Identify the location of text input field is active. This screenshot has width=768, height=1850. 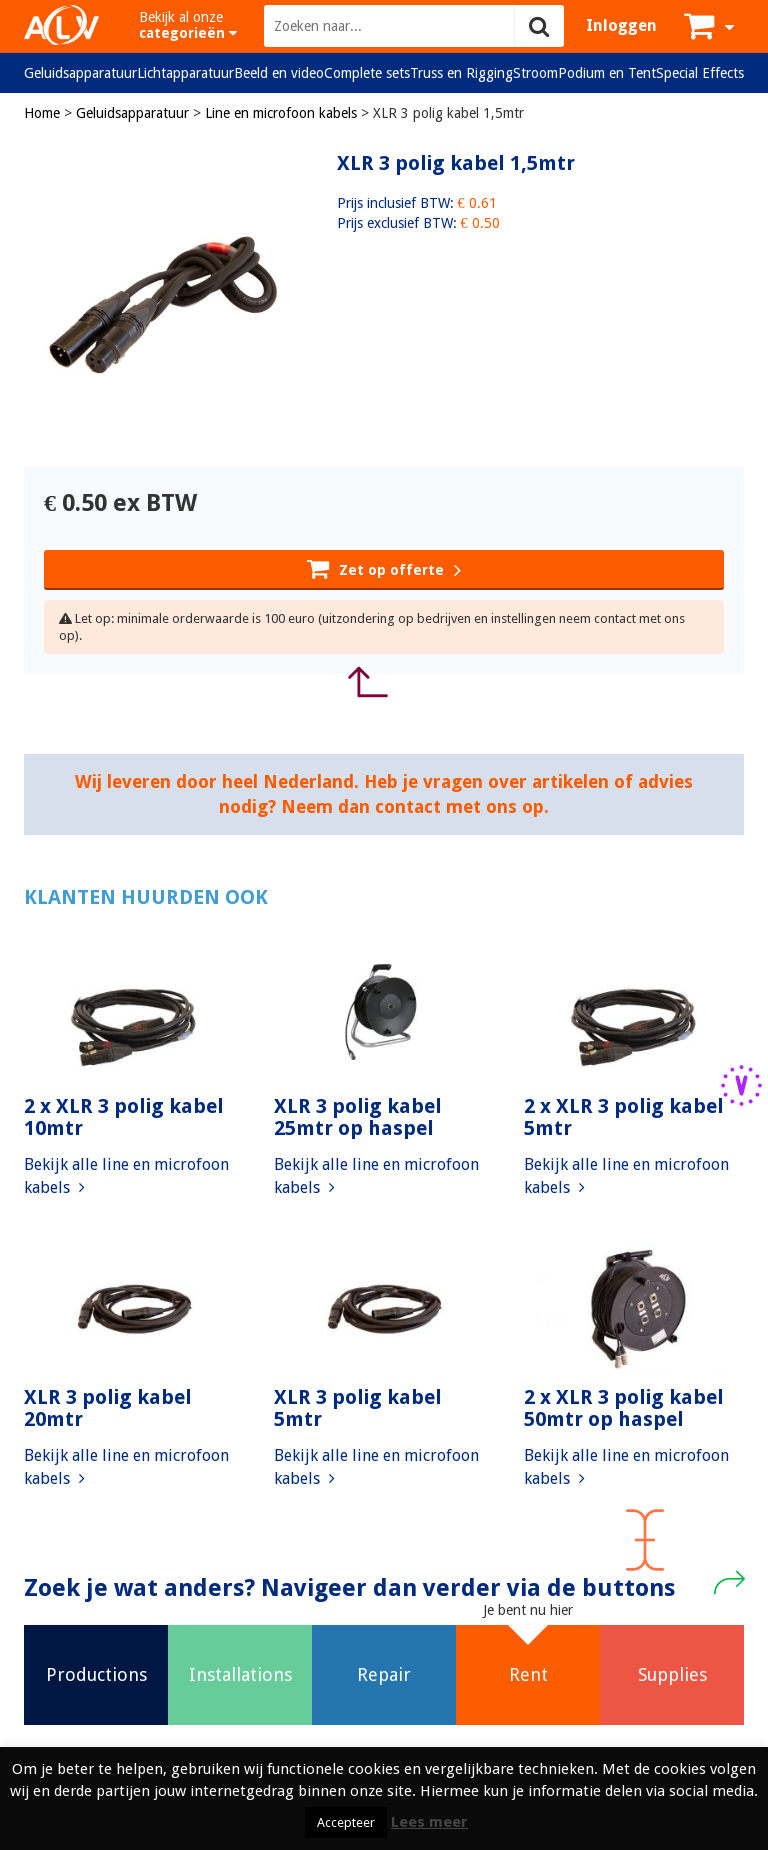
(645, 1540).